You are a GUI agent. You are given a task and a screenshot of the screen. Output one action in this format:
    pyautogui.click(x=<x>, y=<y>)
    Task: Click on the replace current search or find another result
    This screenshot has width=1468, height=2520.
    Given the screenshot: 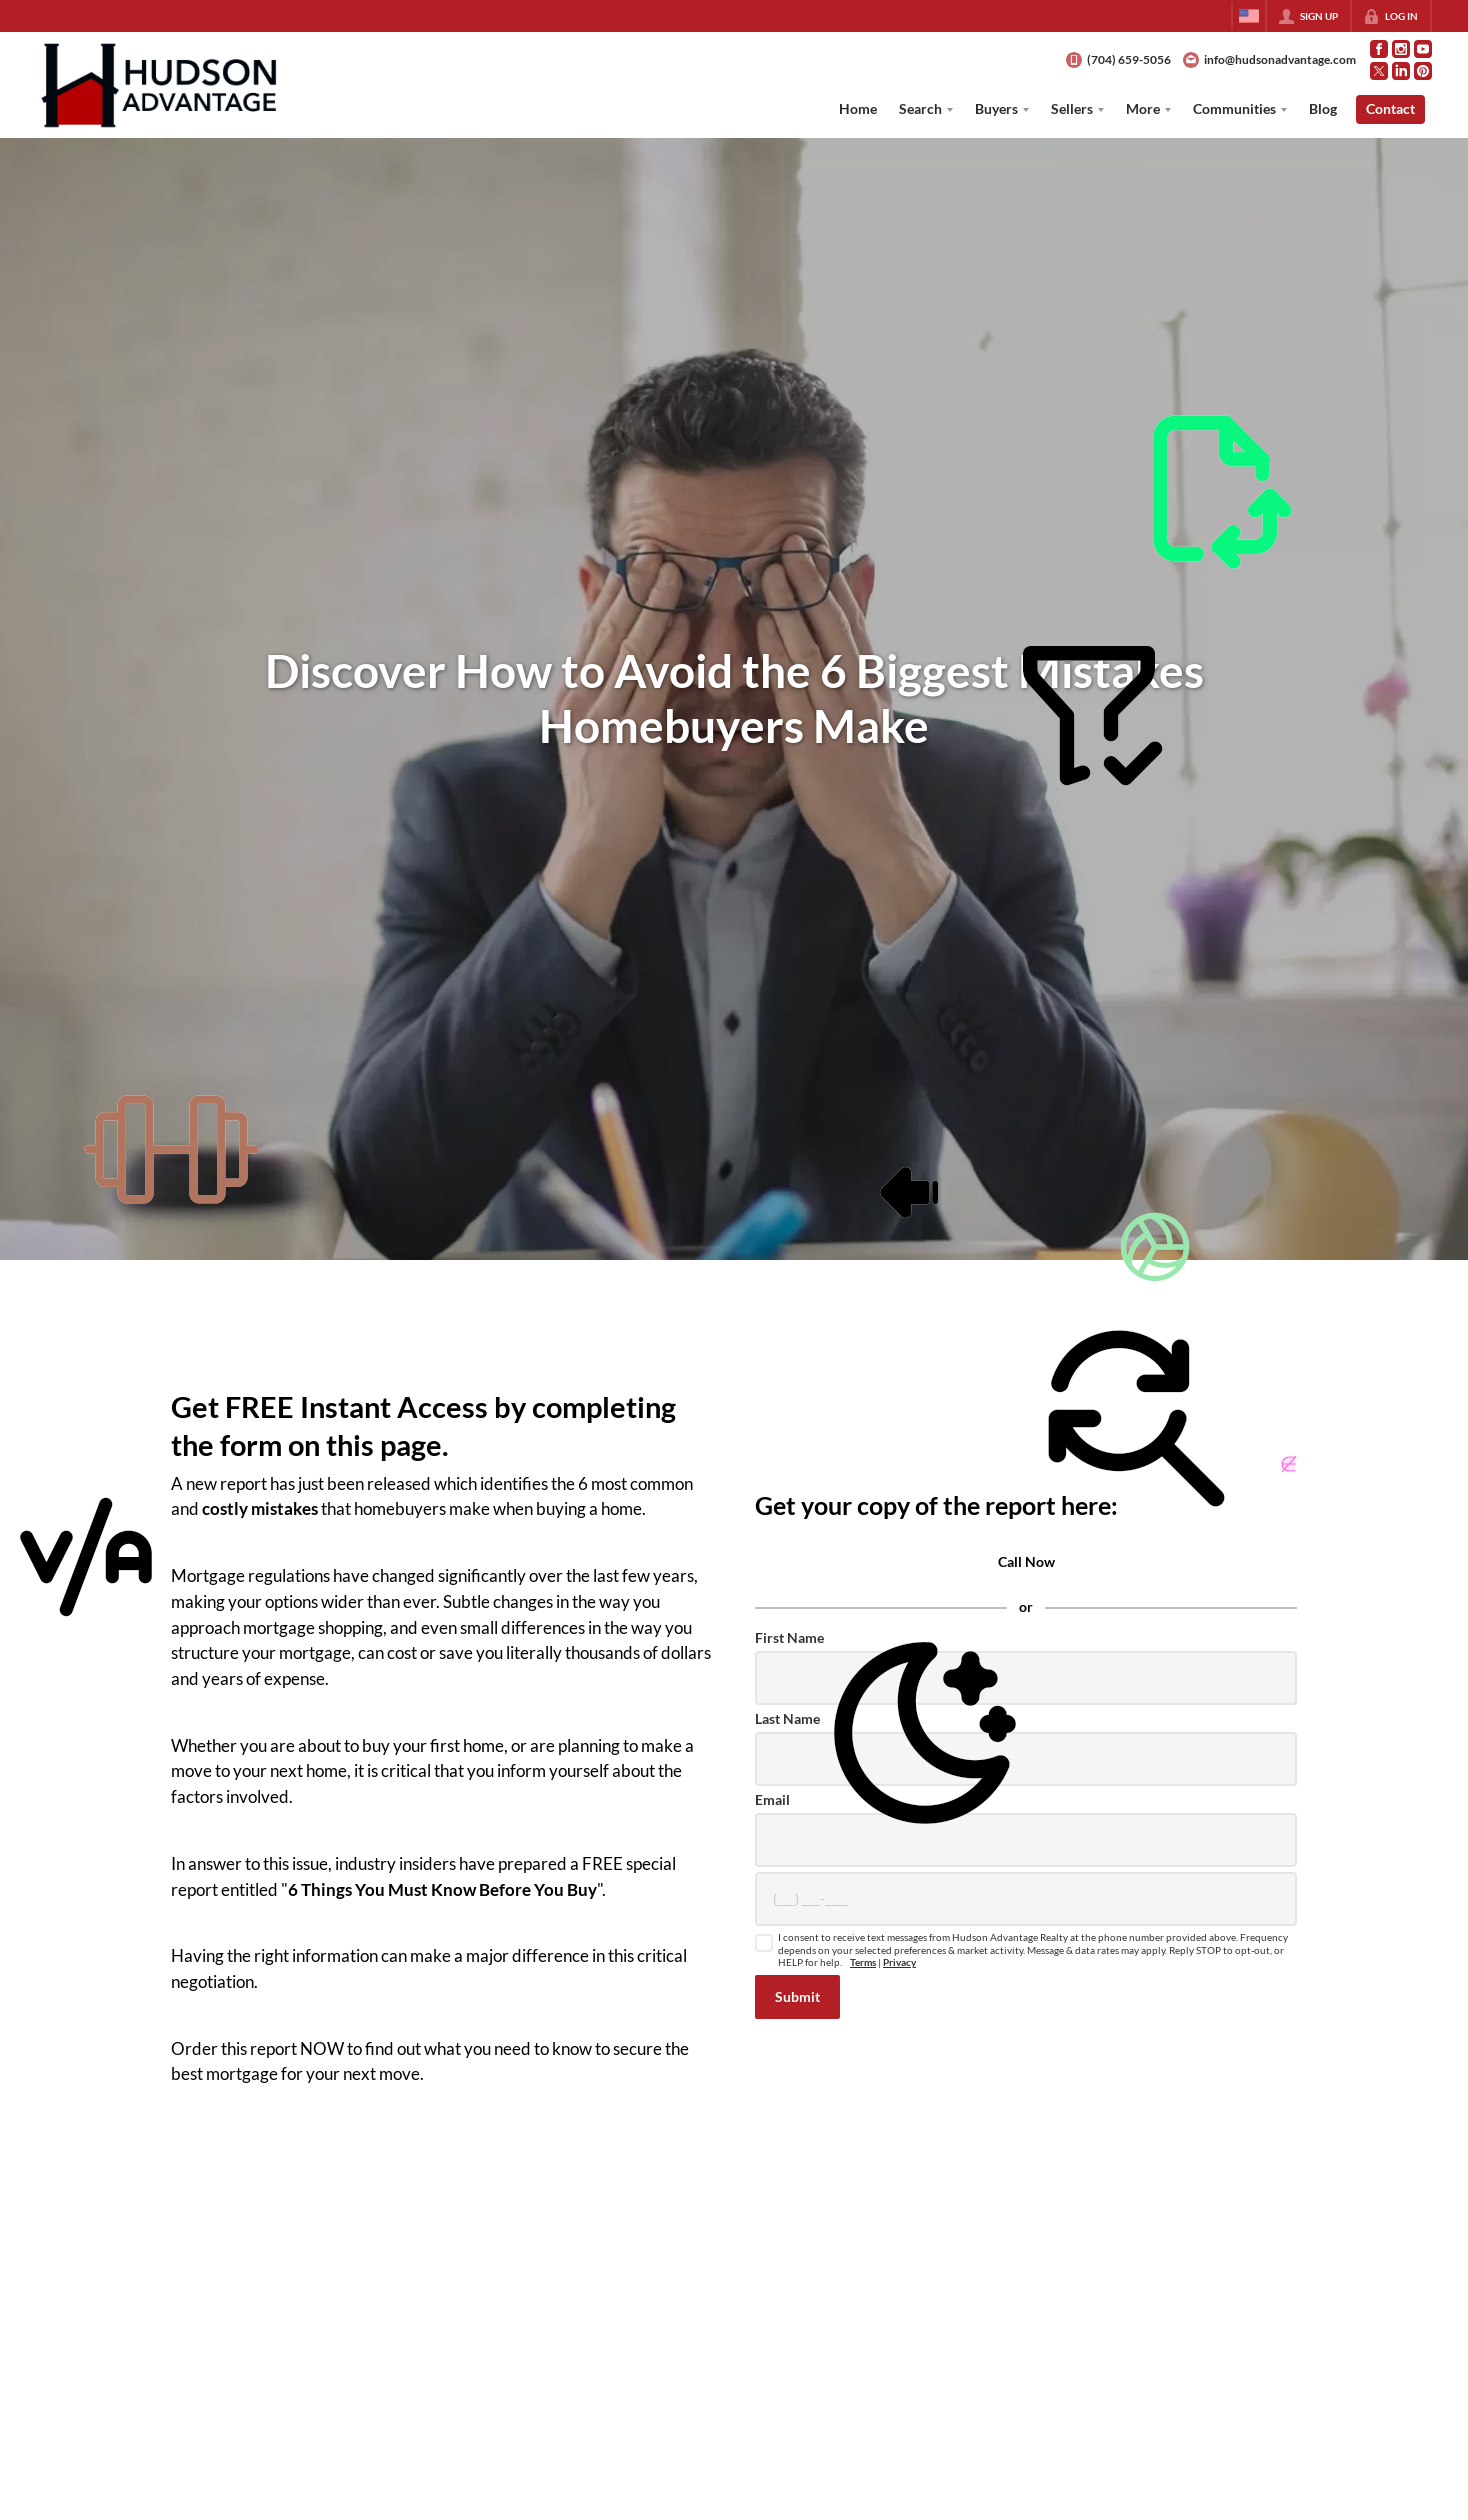 What is the action you would take?
    pyautogui.click(x=1136, y=1418)
    